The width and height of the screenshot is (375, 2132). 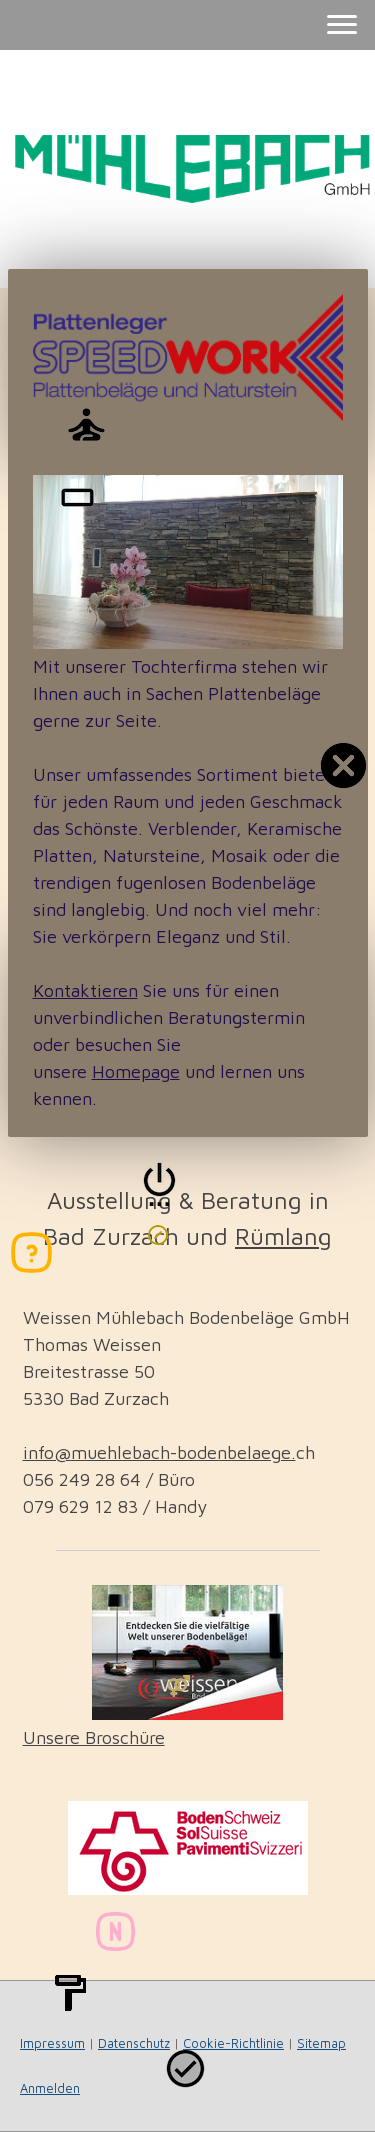 I want to click on access help or support resources, so click(x=31, y=1252).